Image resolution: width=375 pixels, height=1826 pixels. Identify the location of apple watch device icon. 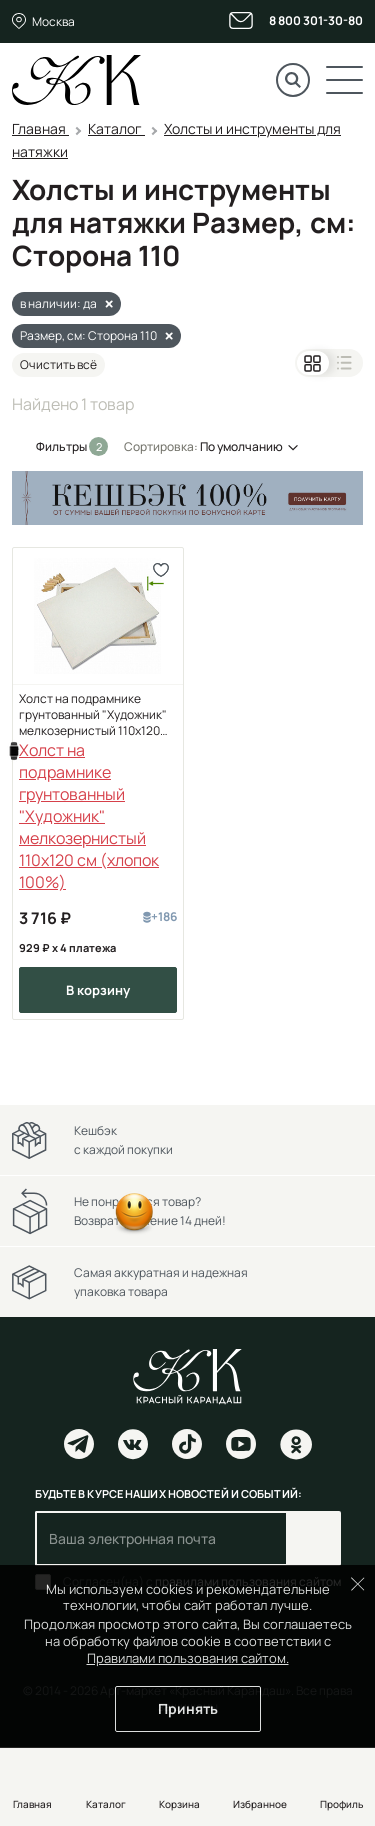
(14, 751).